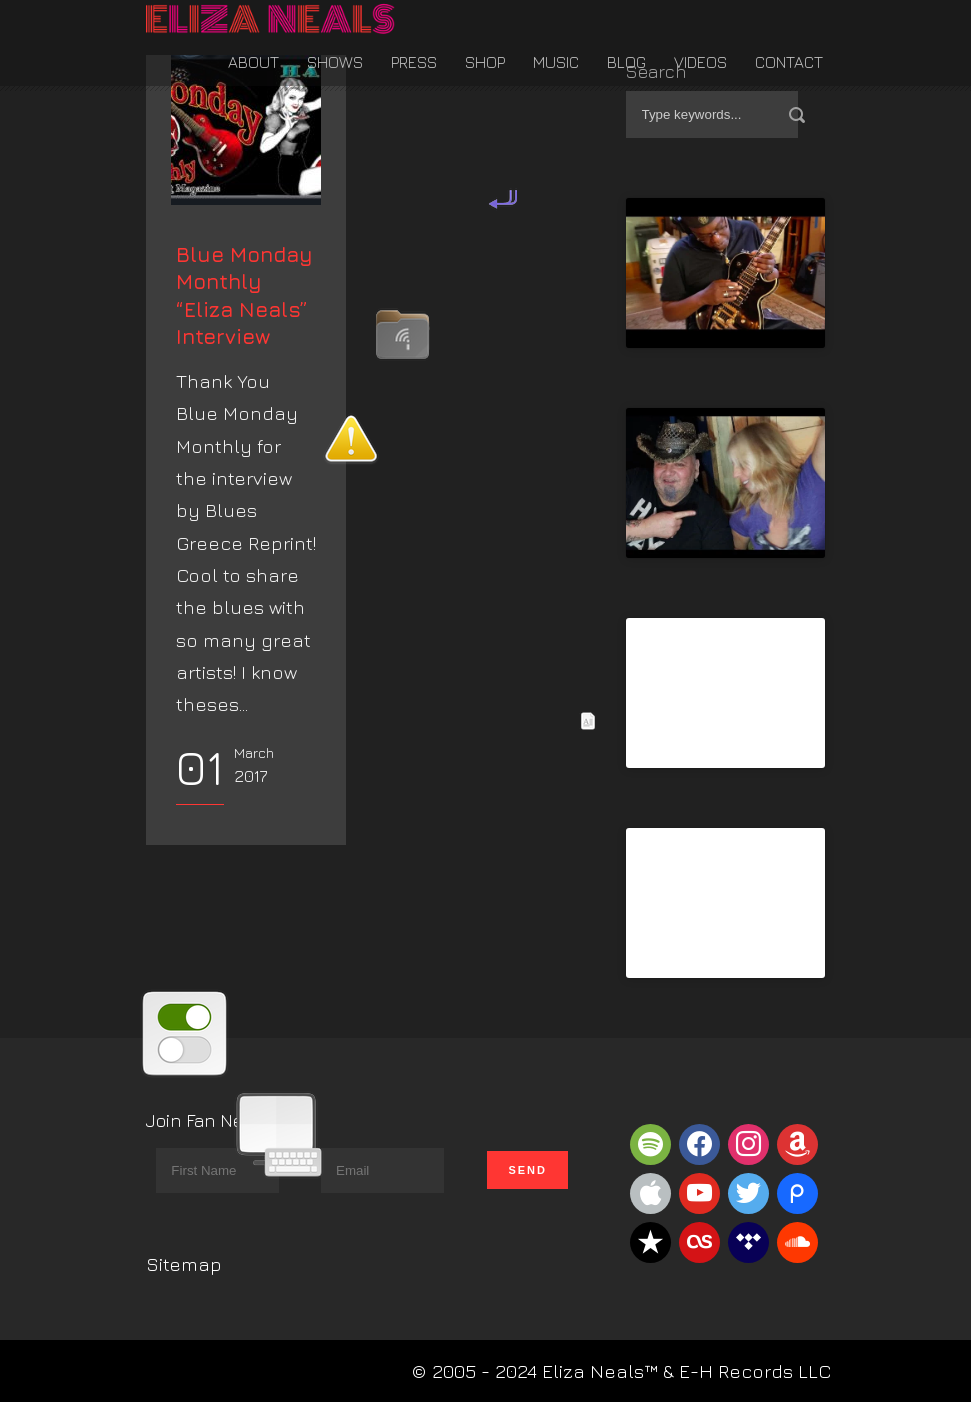 This screenshot has width=971, height=1402. What do you see at coordinates (315, 483) in the screenshot?
I see `indicates a warning or caution state` at bounding box center [315, 483].